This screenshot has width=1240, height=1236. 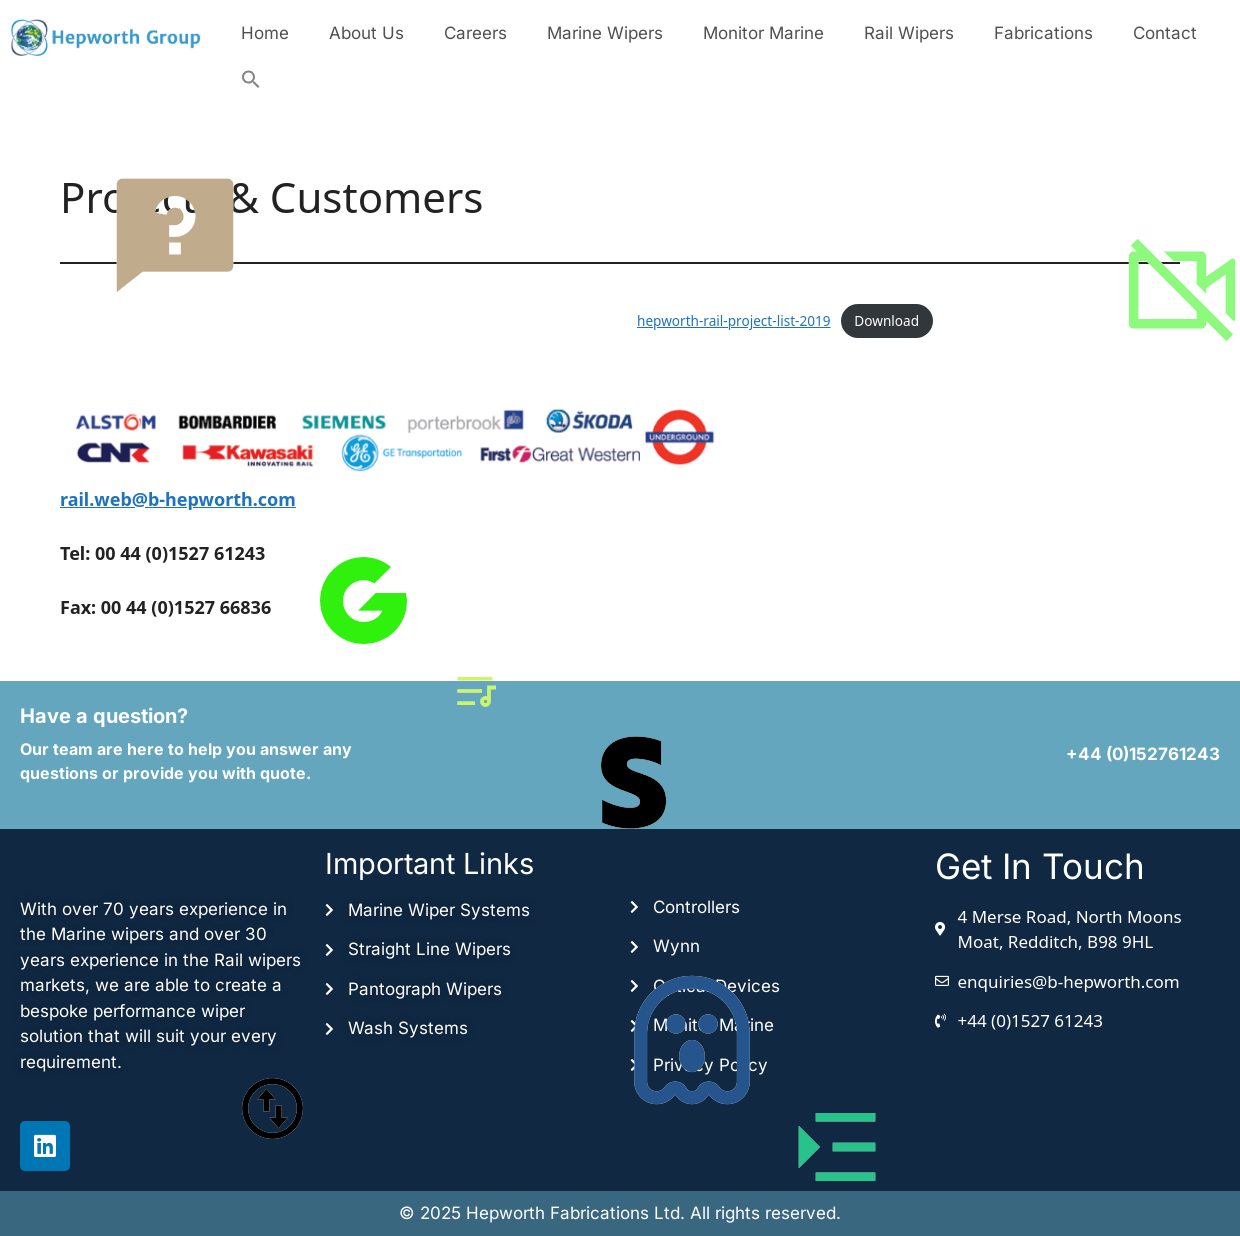 What do you see at coordinates (475, 691) in the screenshot?
I see `view your playlist` at bounding box center [475, 691].